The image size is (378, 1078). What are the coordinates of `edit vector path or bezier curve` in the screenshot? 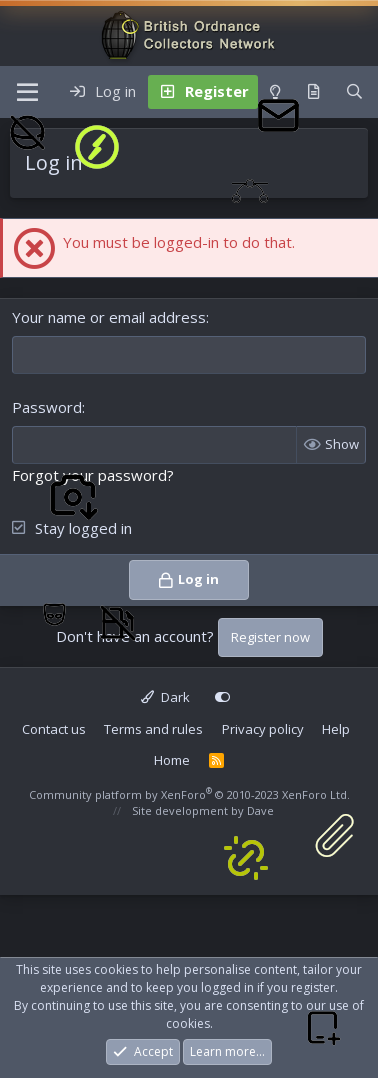 It's located at (250, 191).